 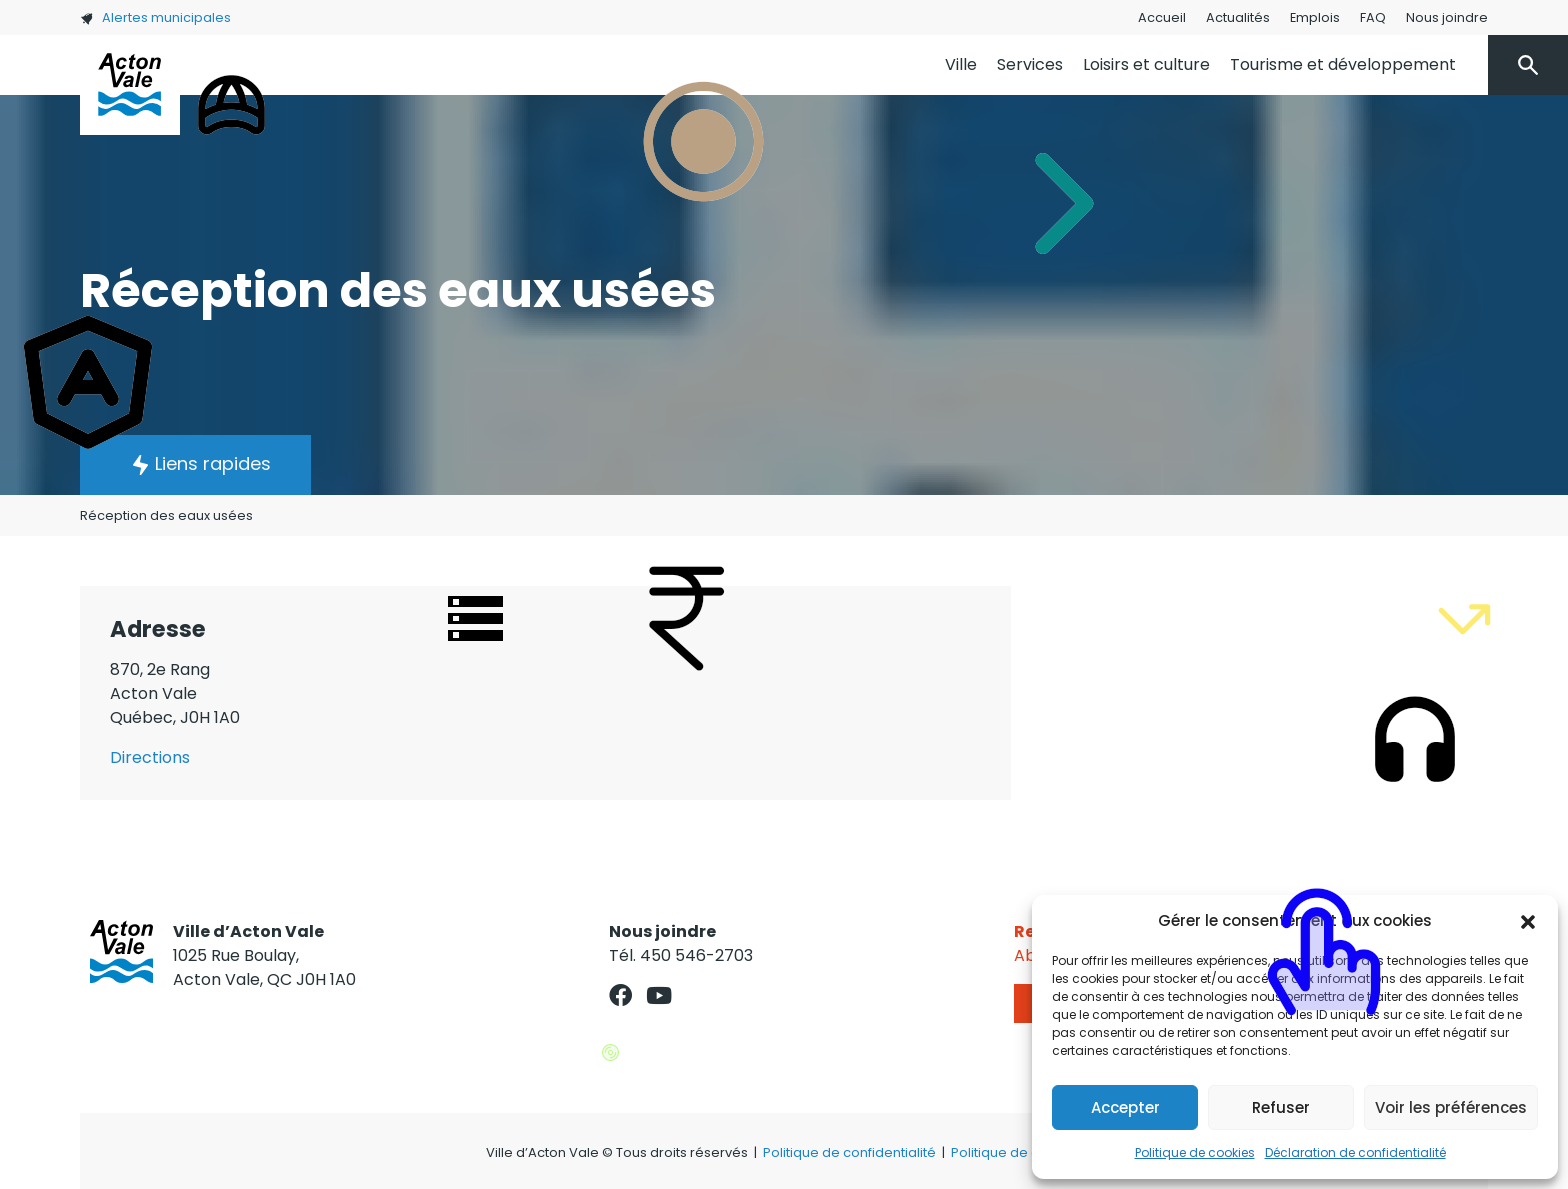 What do you see at coordinates (1064, 203) in the screenshot?
I see `navigate to the next item or page` at bounding box center [1064, 203].